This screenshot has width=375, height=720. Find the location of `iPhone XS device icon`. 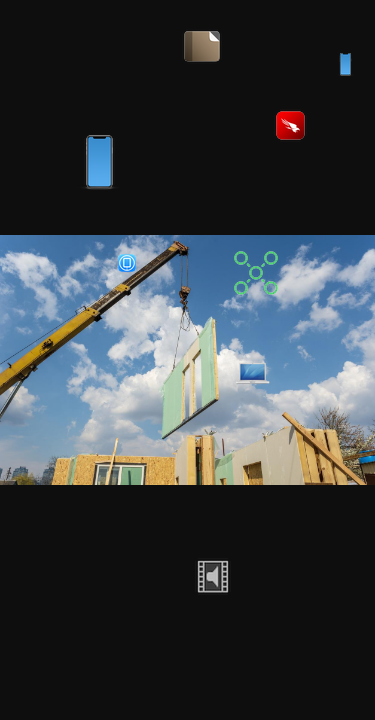

iPhone XS device icon is located at coordinates (99, 162).